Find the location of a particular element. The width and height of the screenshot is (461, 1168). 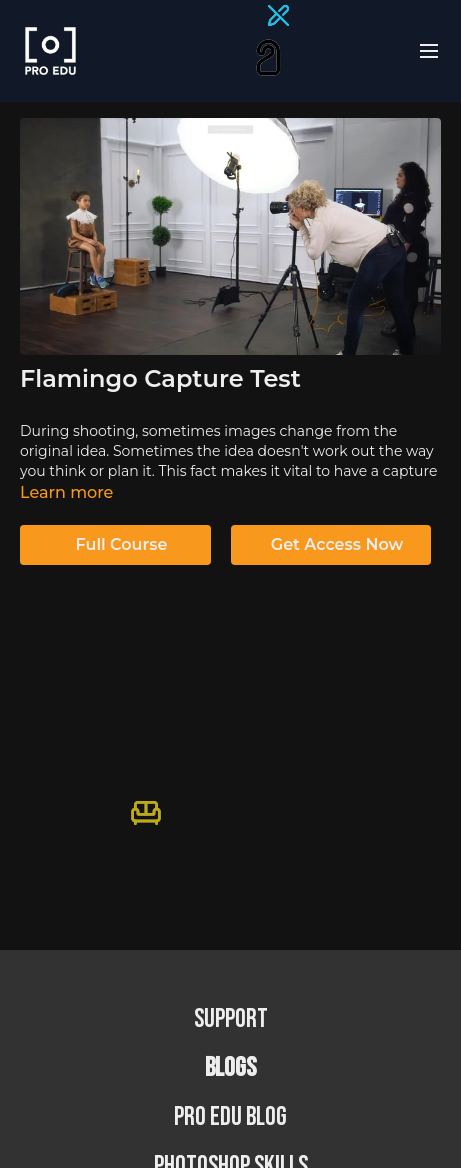

indicates editing is disabled is located at coordinates (278, 15).